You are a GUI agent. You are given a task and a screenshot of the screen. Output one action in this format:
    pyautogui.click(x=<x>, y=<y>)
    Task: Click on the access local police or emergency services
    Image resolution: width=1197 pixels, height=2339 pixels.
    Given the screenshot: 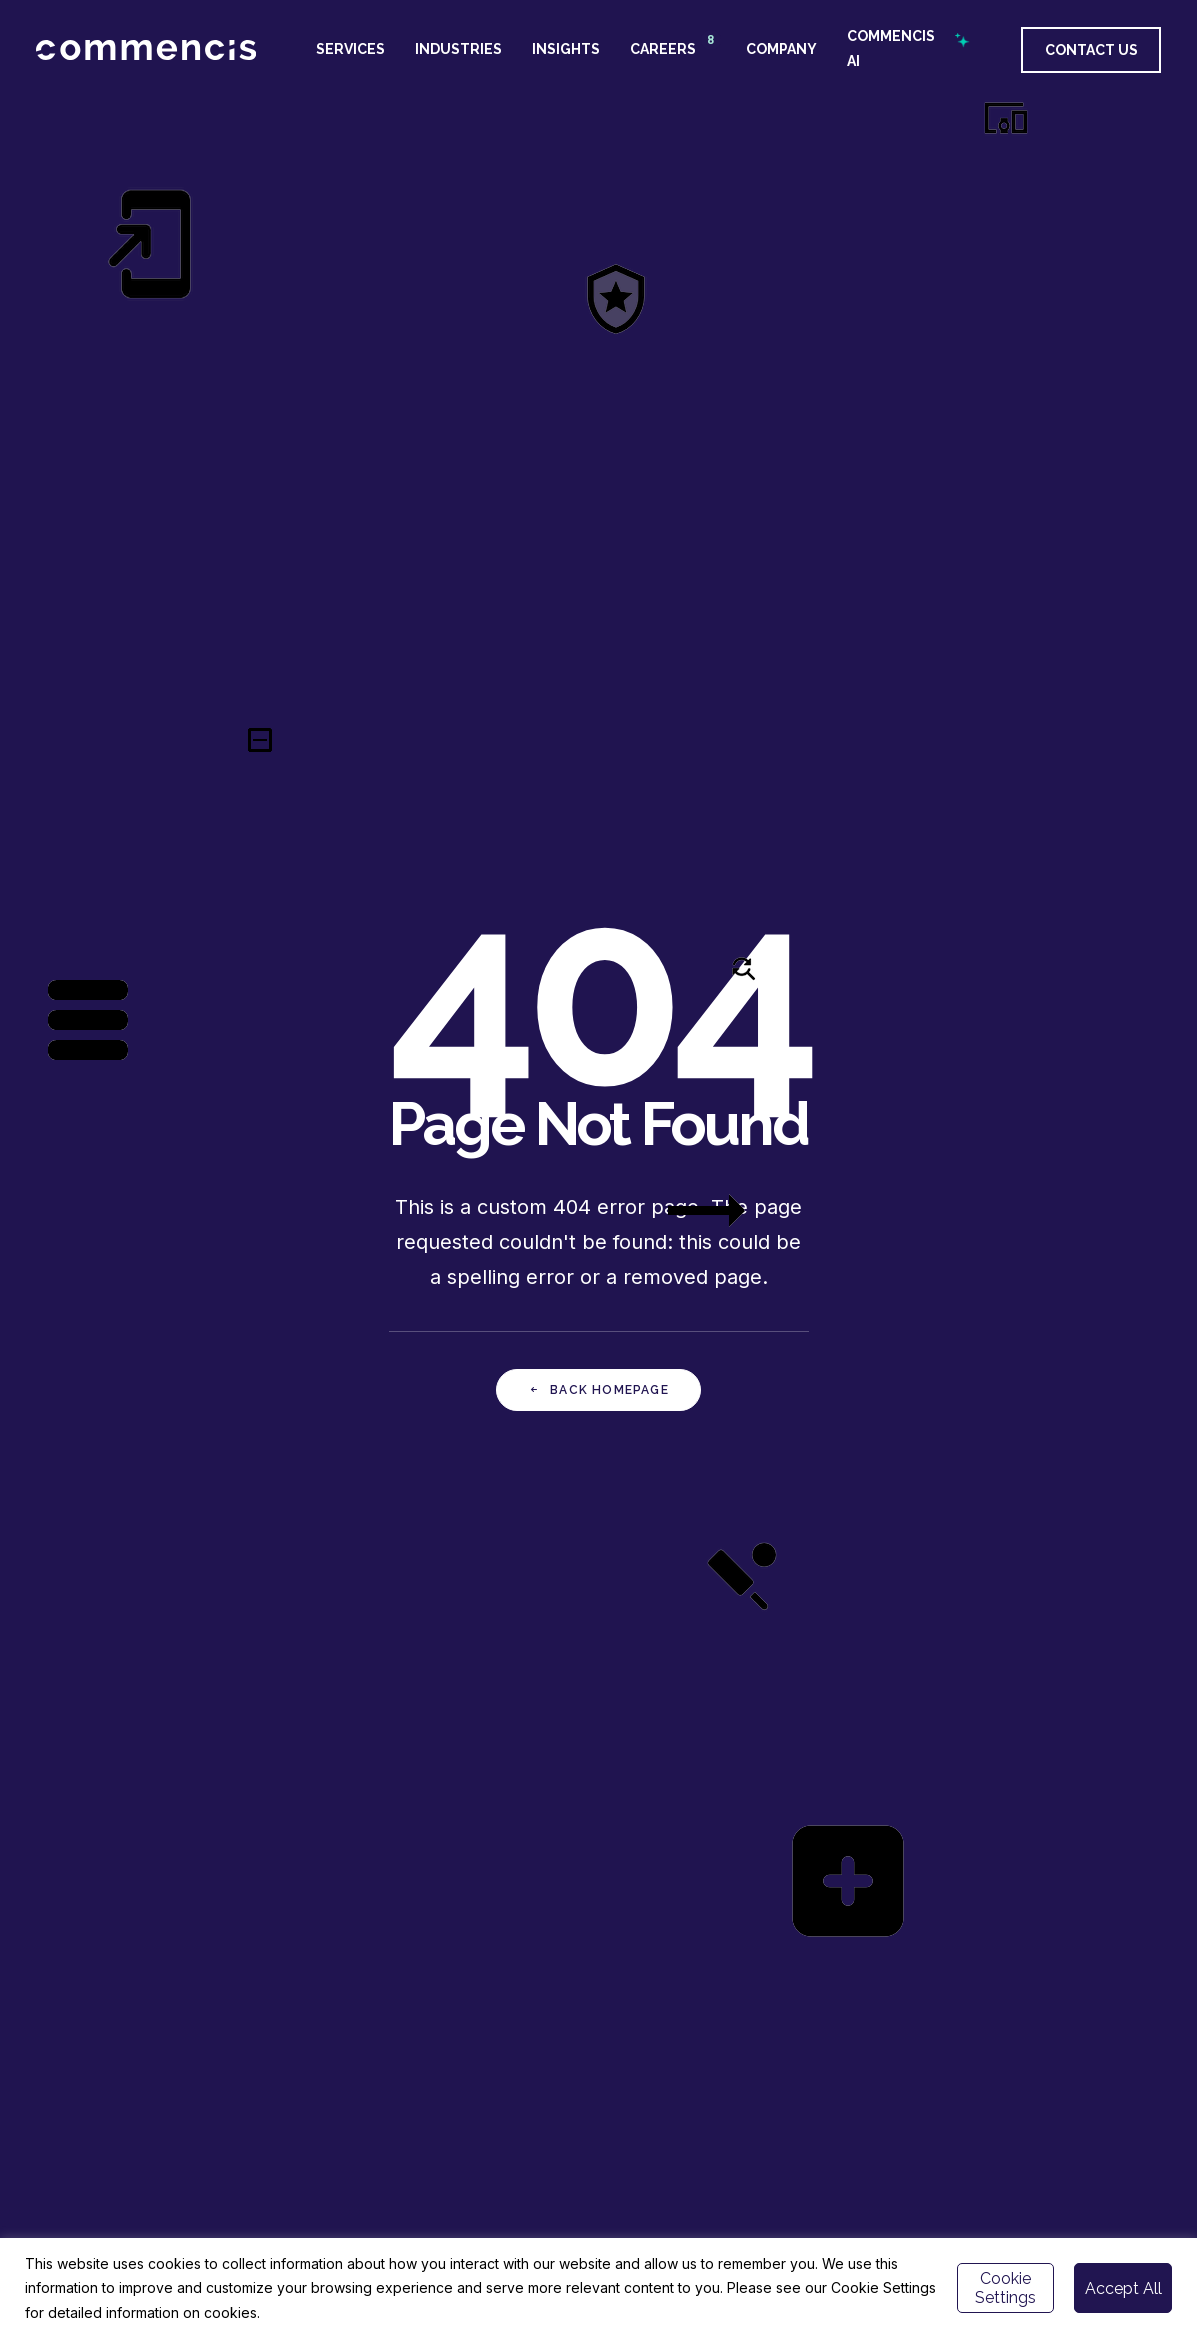 What is the action you would take?
    pyautogui.click(x=616, y=299)
    